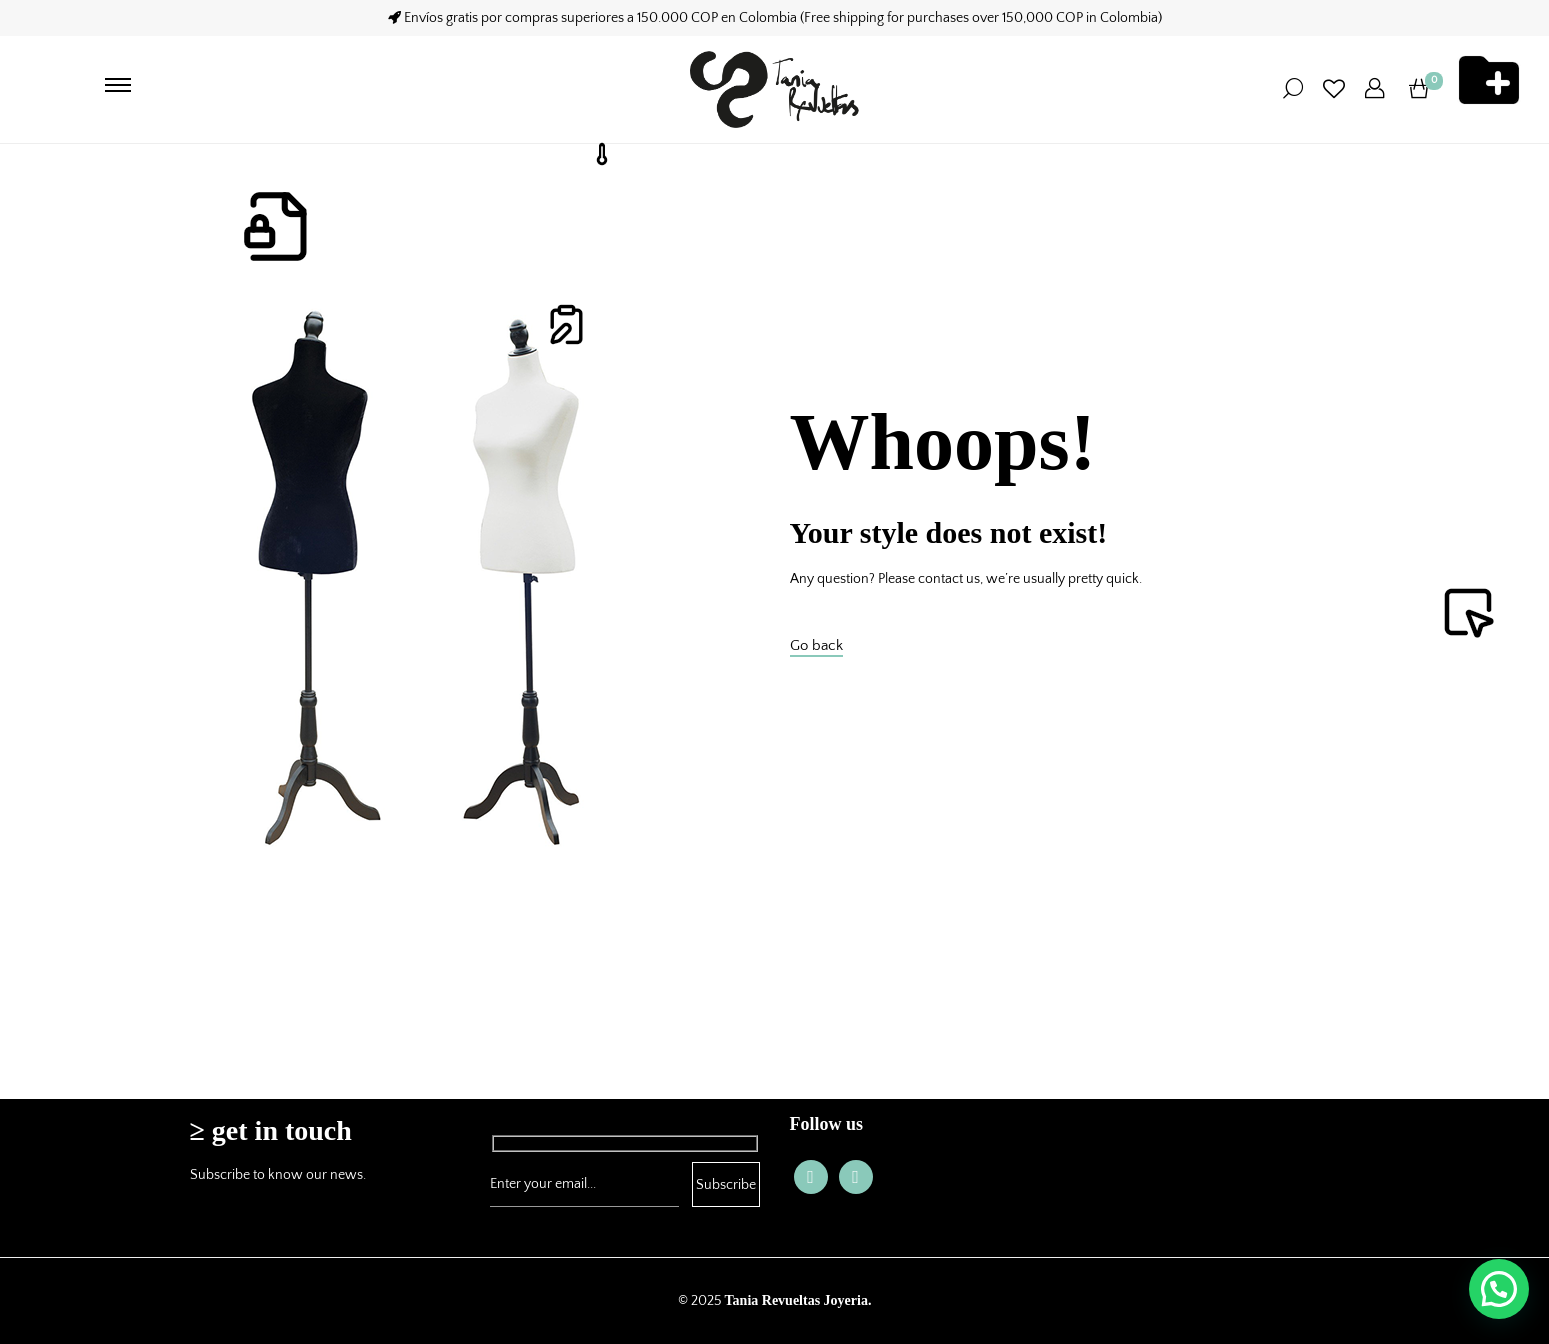 Image resolution: width=1549 pixels, height=1344 pixels. I want to click on create a new folder, so click(1489, 80).